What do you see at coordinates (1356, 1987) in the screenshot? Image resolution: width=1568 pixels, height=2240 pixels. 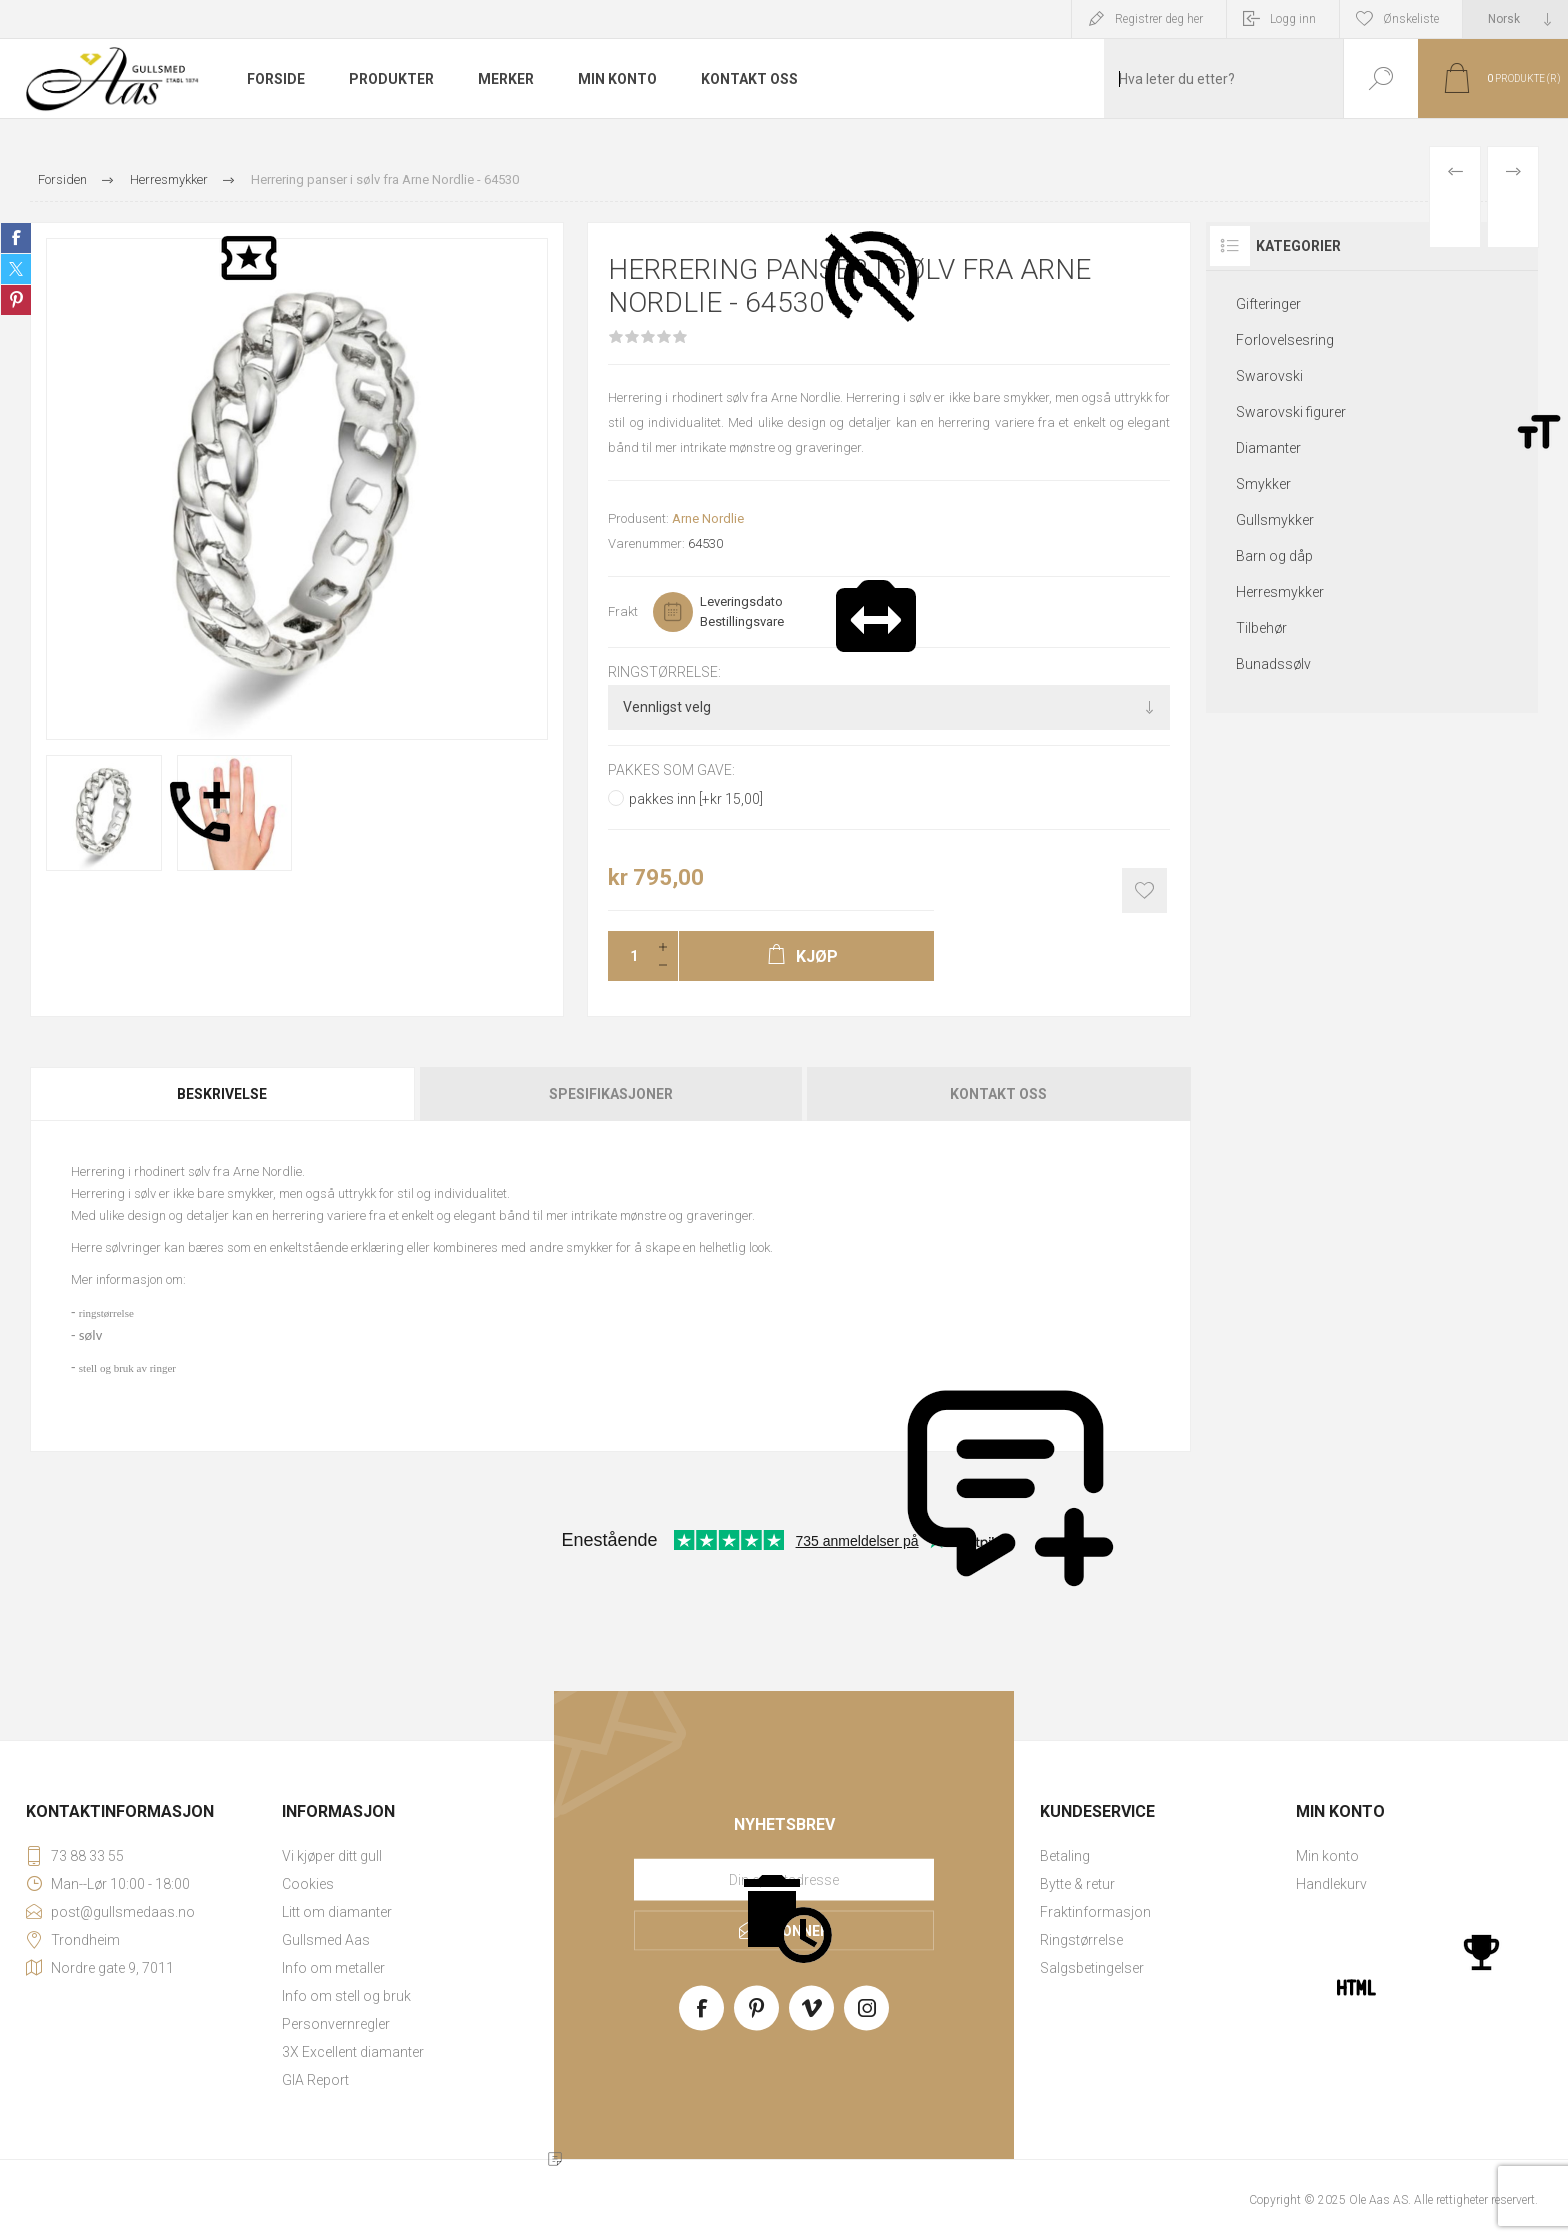 I see `indicates HTML file type or format` at bounding box center [1356, 1987].